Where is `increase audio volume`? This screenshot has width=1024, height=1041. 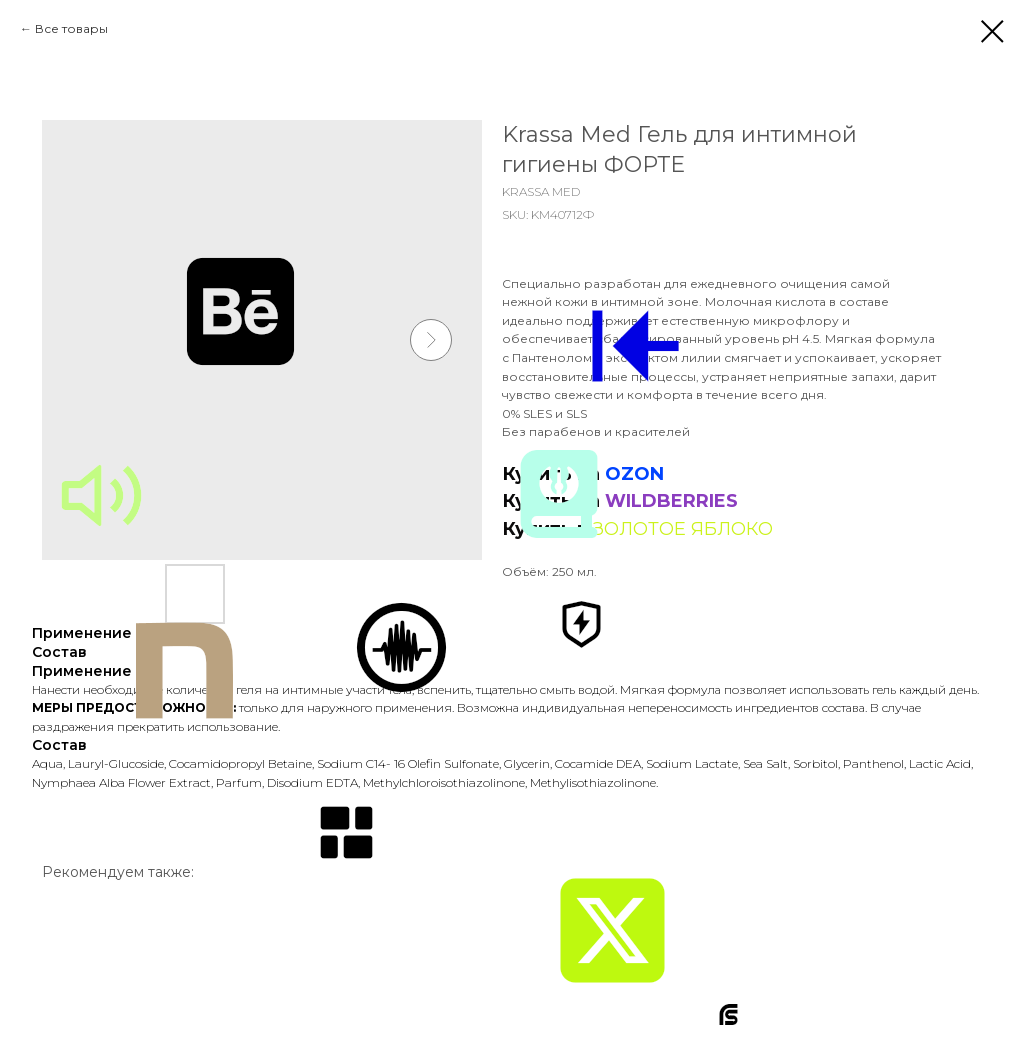 increase audio volume is located at coordinates (101, 495).